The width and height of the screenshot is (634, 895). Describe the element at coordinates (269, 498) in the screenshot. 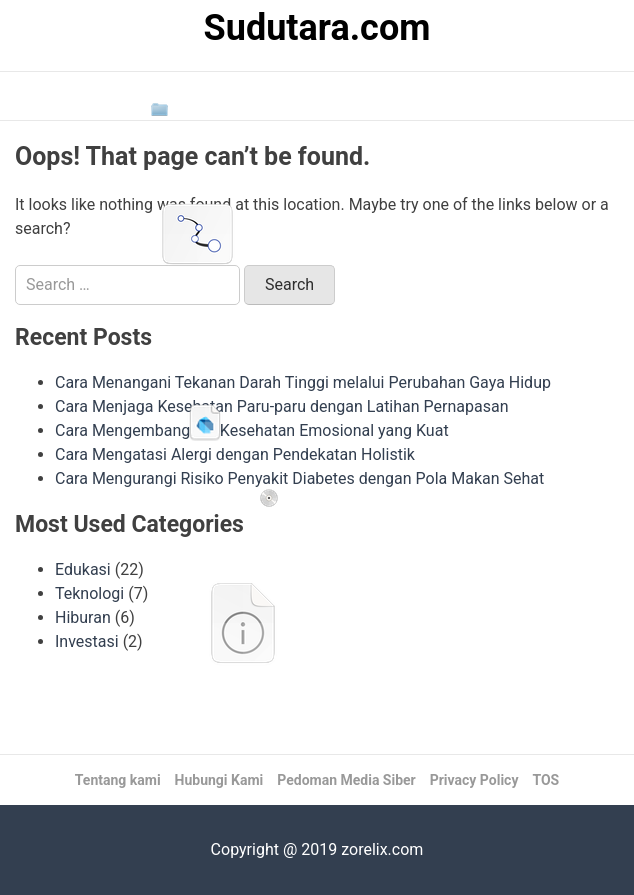

I see `access CD/DVD drive or disc media` at that location.